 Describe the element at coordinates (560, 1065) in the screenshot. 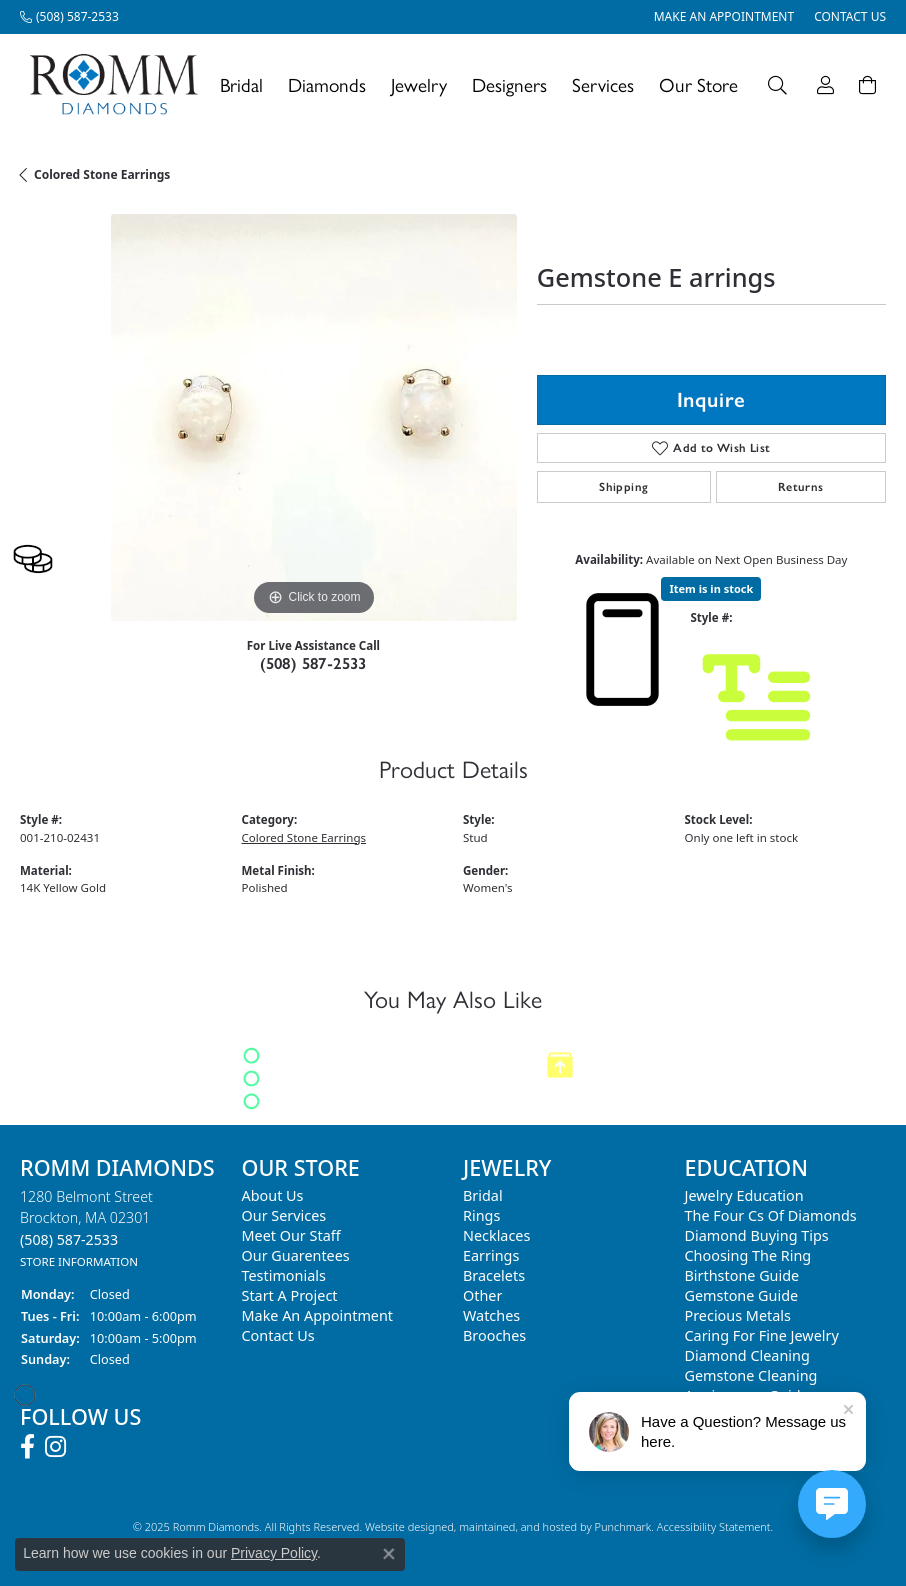

I see `upload file to storage` at that location.